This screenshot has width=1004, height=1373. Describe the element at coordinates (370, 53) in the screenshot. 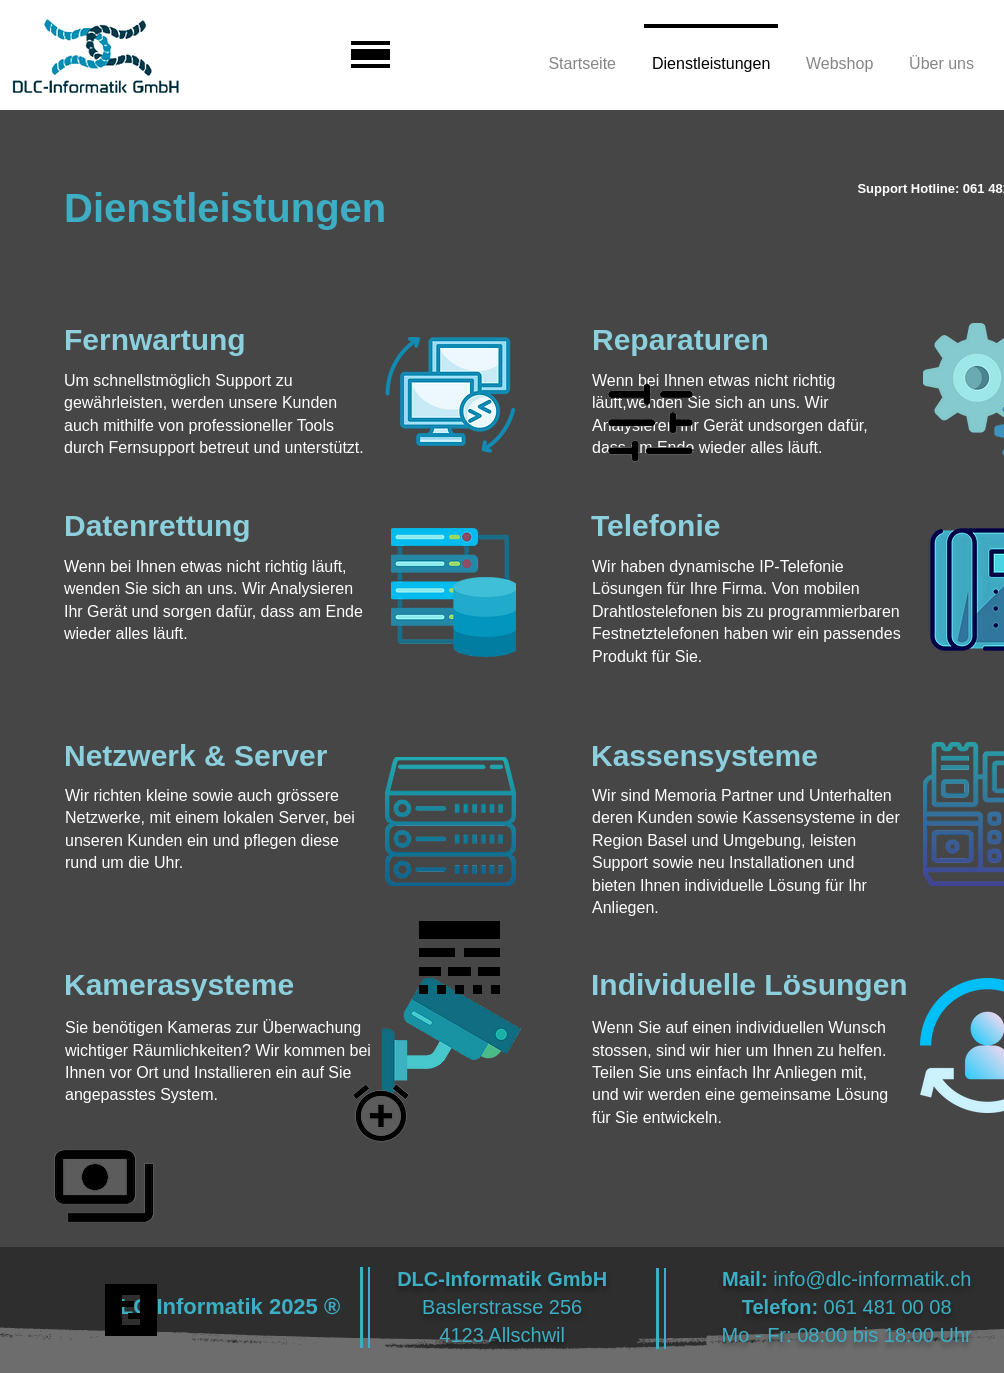

I see `switch to day view in calendar` at that location.